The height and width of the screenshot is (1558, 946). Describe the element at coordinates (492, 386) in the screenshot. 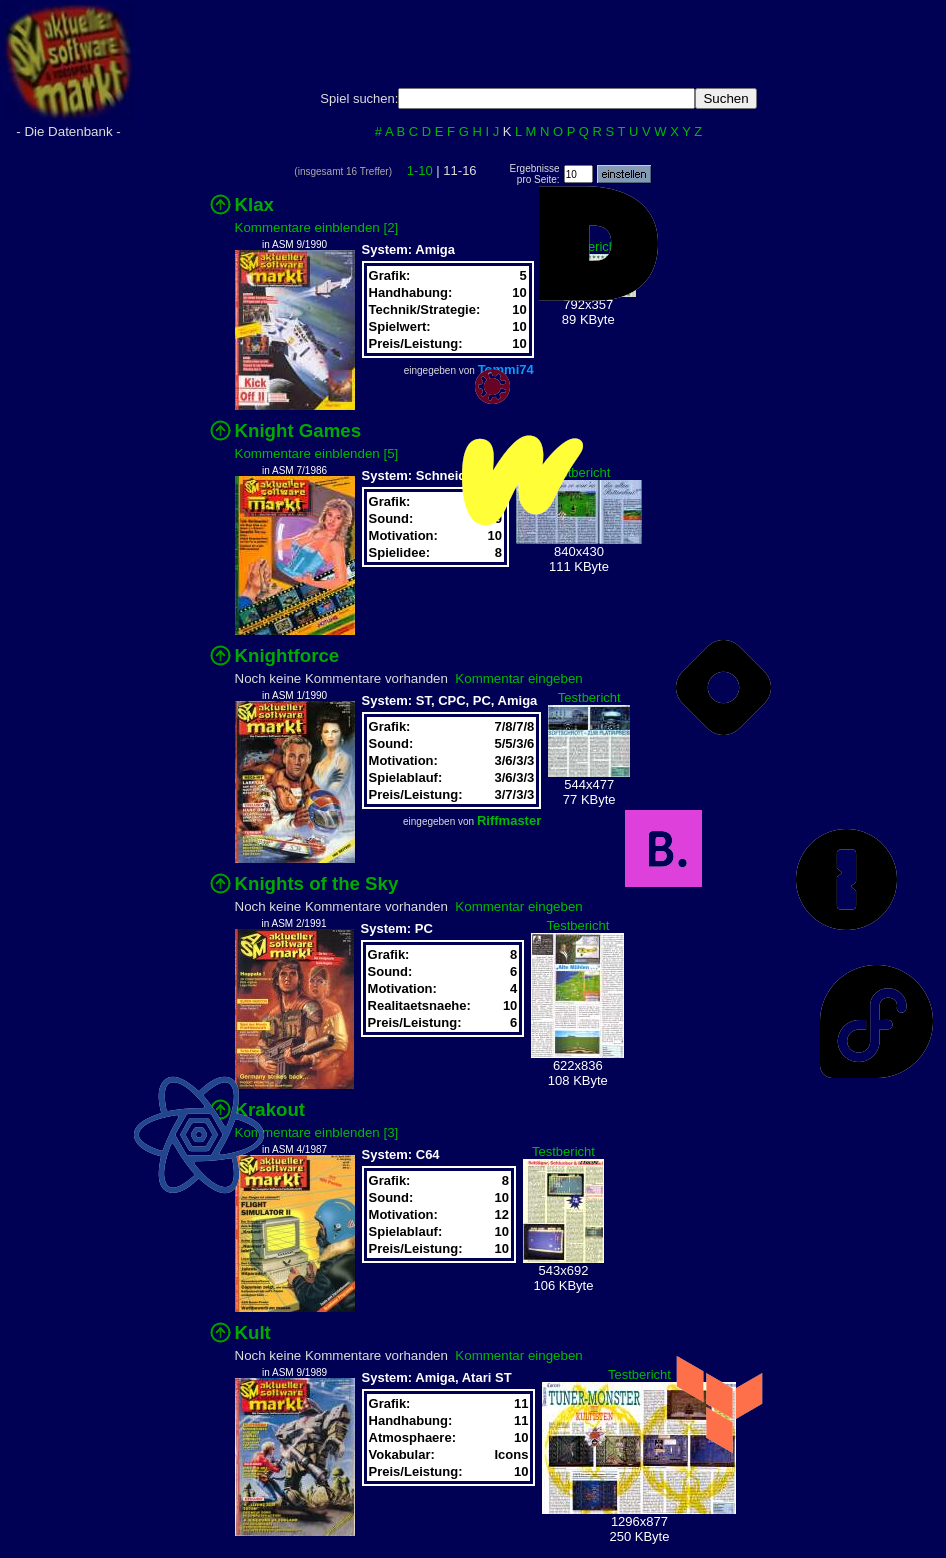

I see `kubuntu linux distribution logo` at that location.